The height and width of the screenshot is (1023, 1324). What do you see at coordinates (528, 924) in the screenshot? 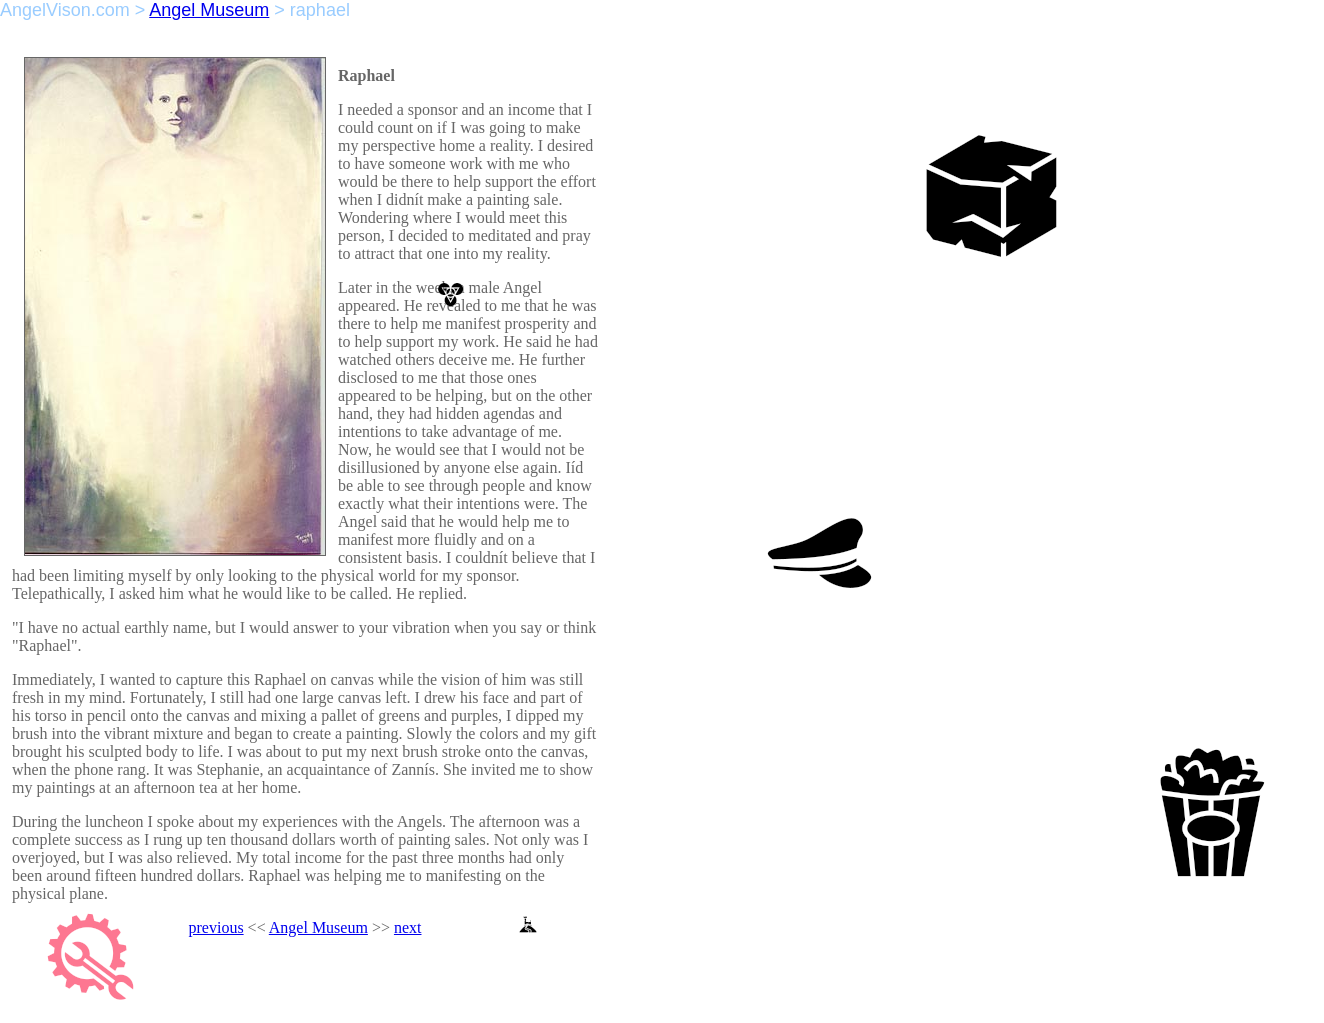
I see `view castle or fortress location on map` at bounding box center [528, 924].